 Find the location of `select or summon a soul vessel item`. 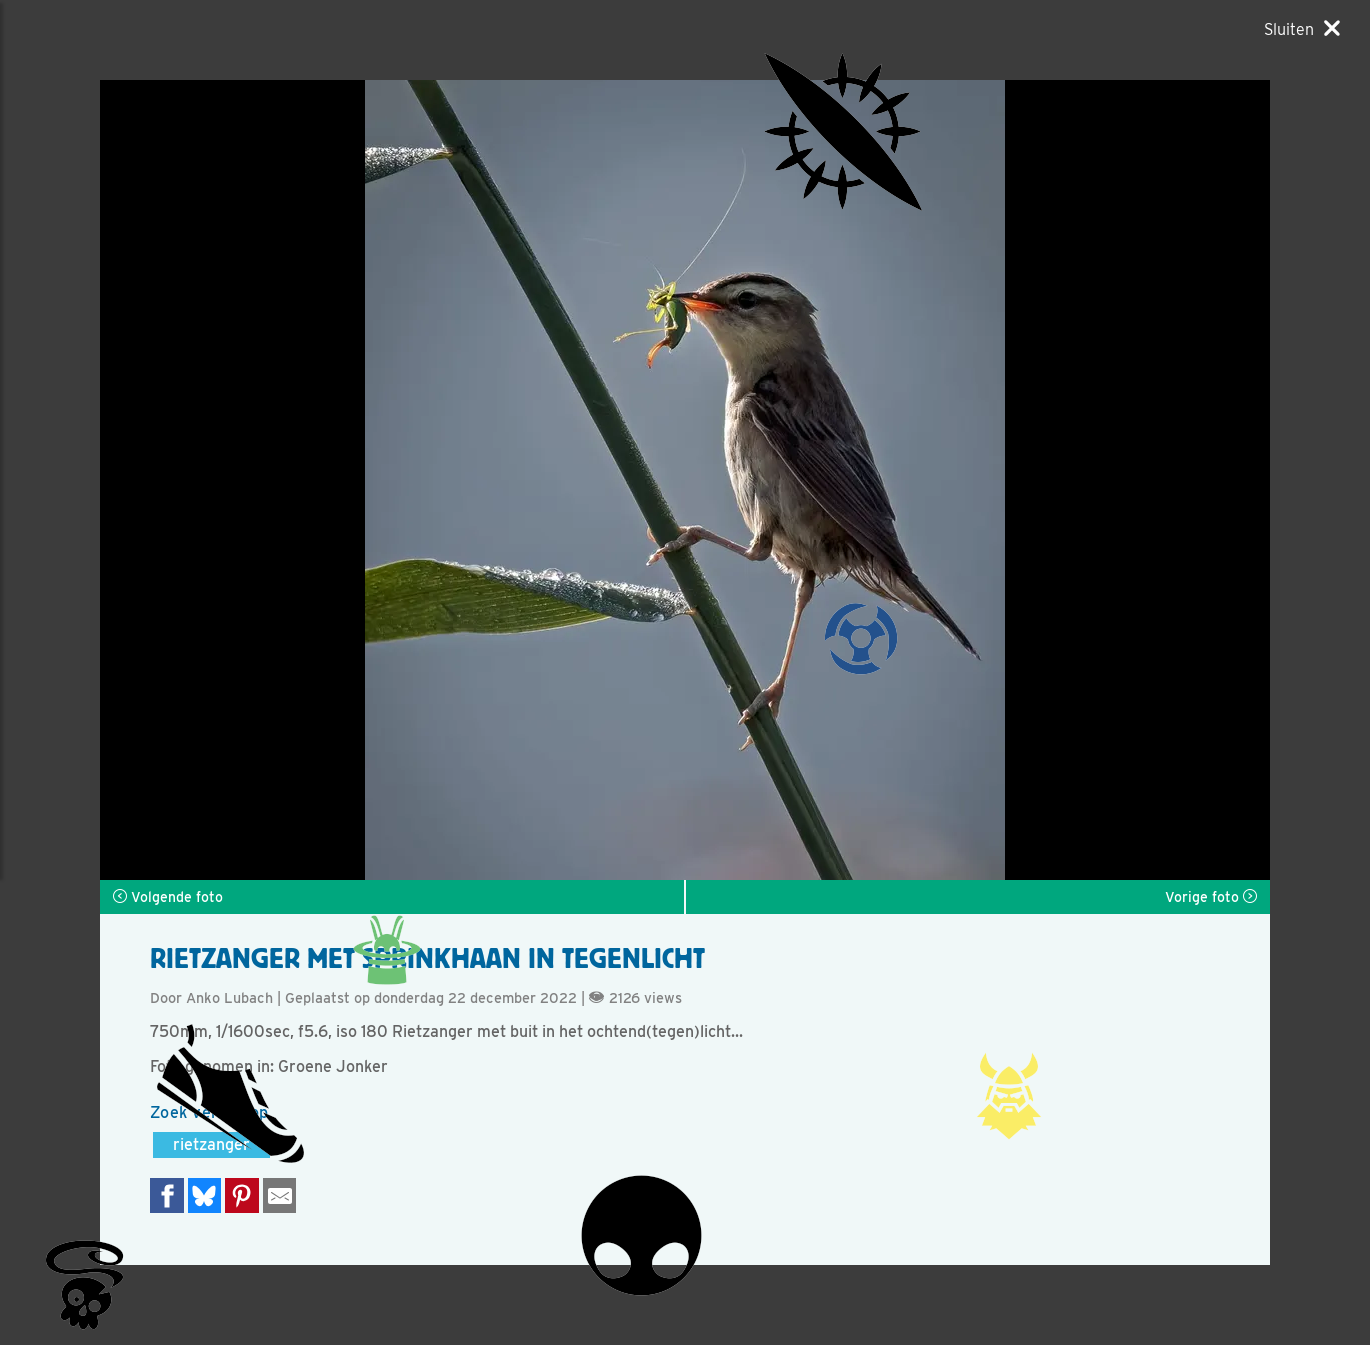

select or summon a soul vessel item is located at coordinates (641, 1235).